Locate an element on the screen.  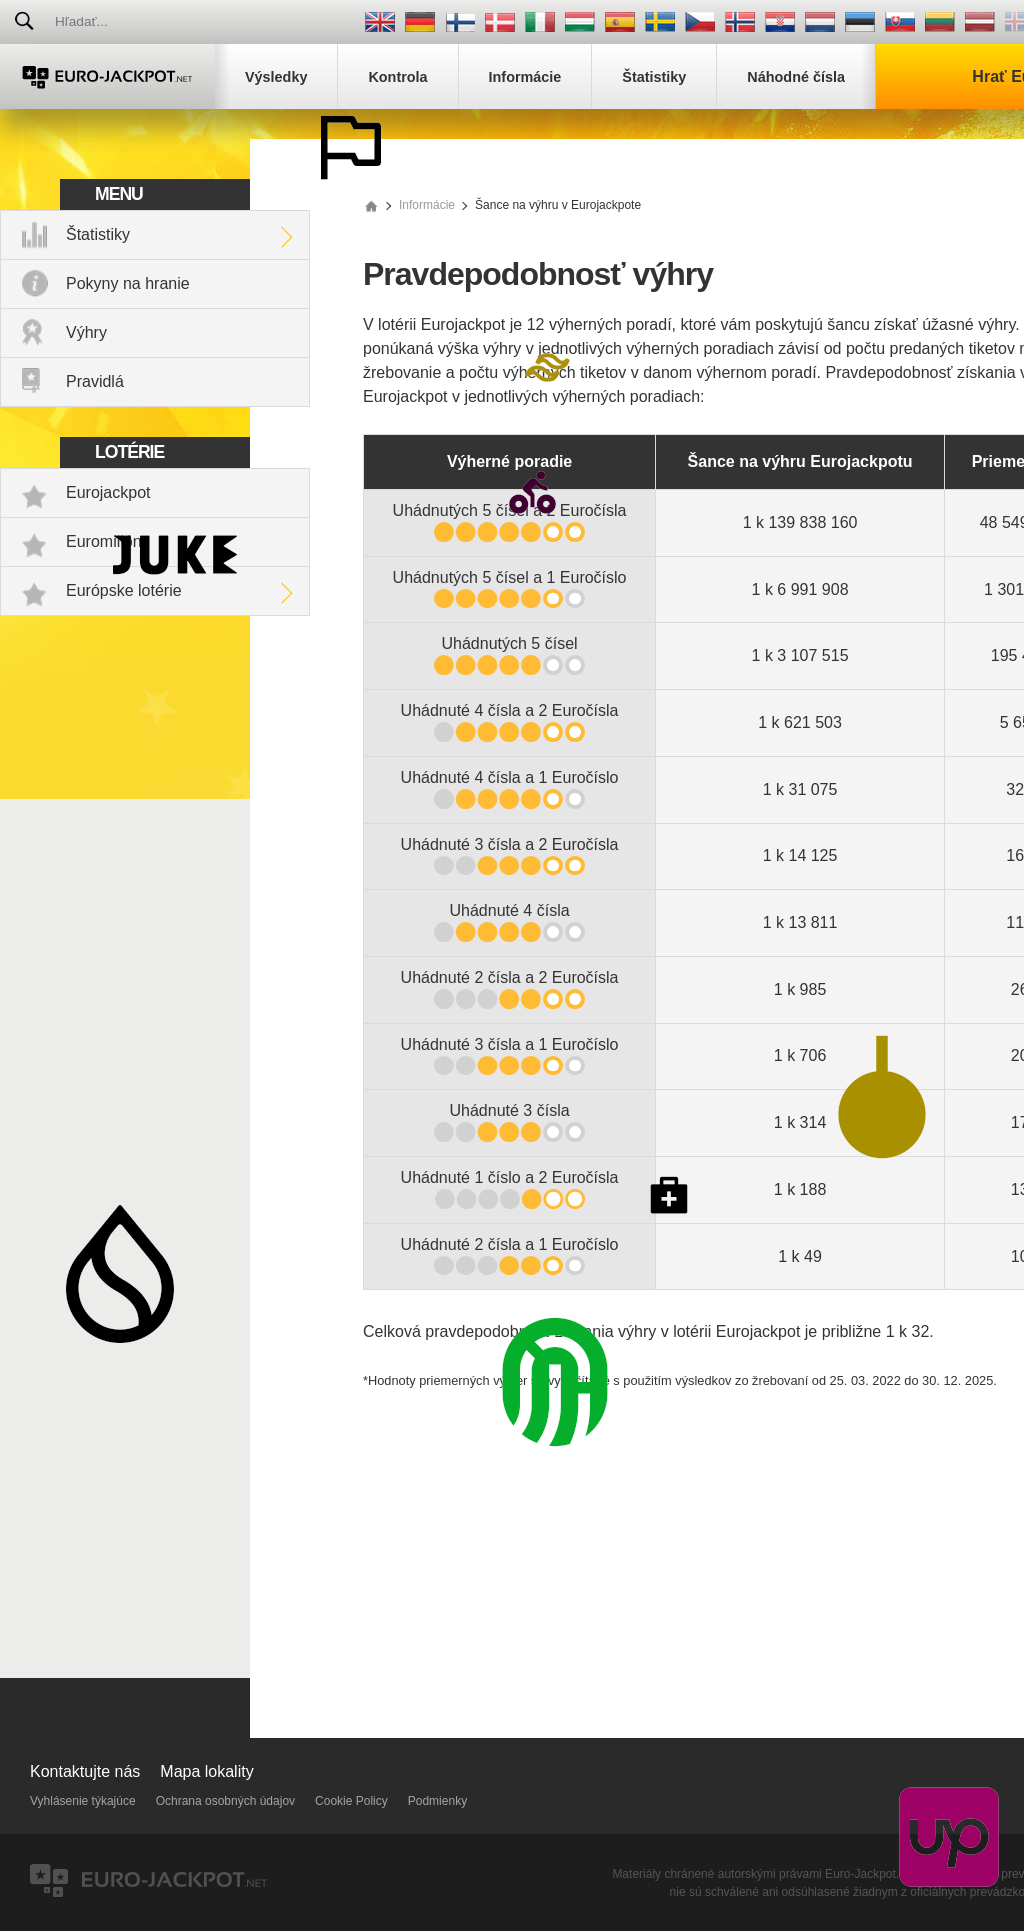
juke music streaming service logo is located at coordinates (175, 555).